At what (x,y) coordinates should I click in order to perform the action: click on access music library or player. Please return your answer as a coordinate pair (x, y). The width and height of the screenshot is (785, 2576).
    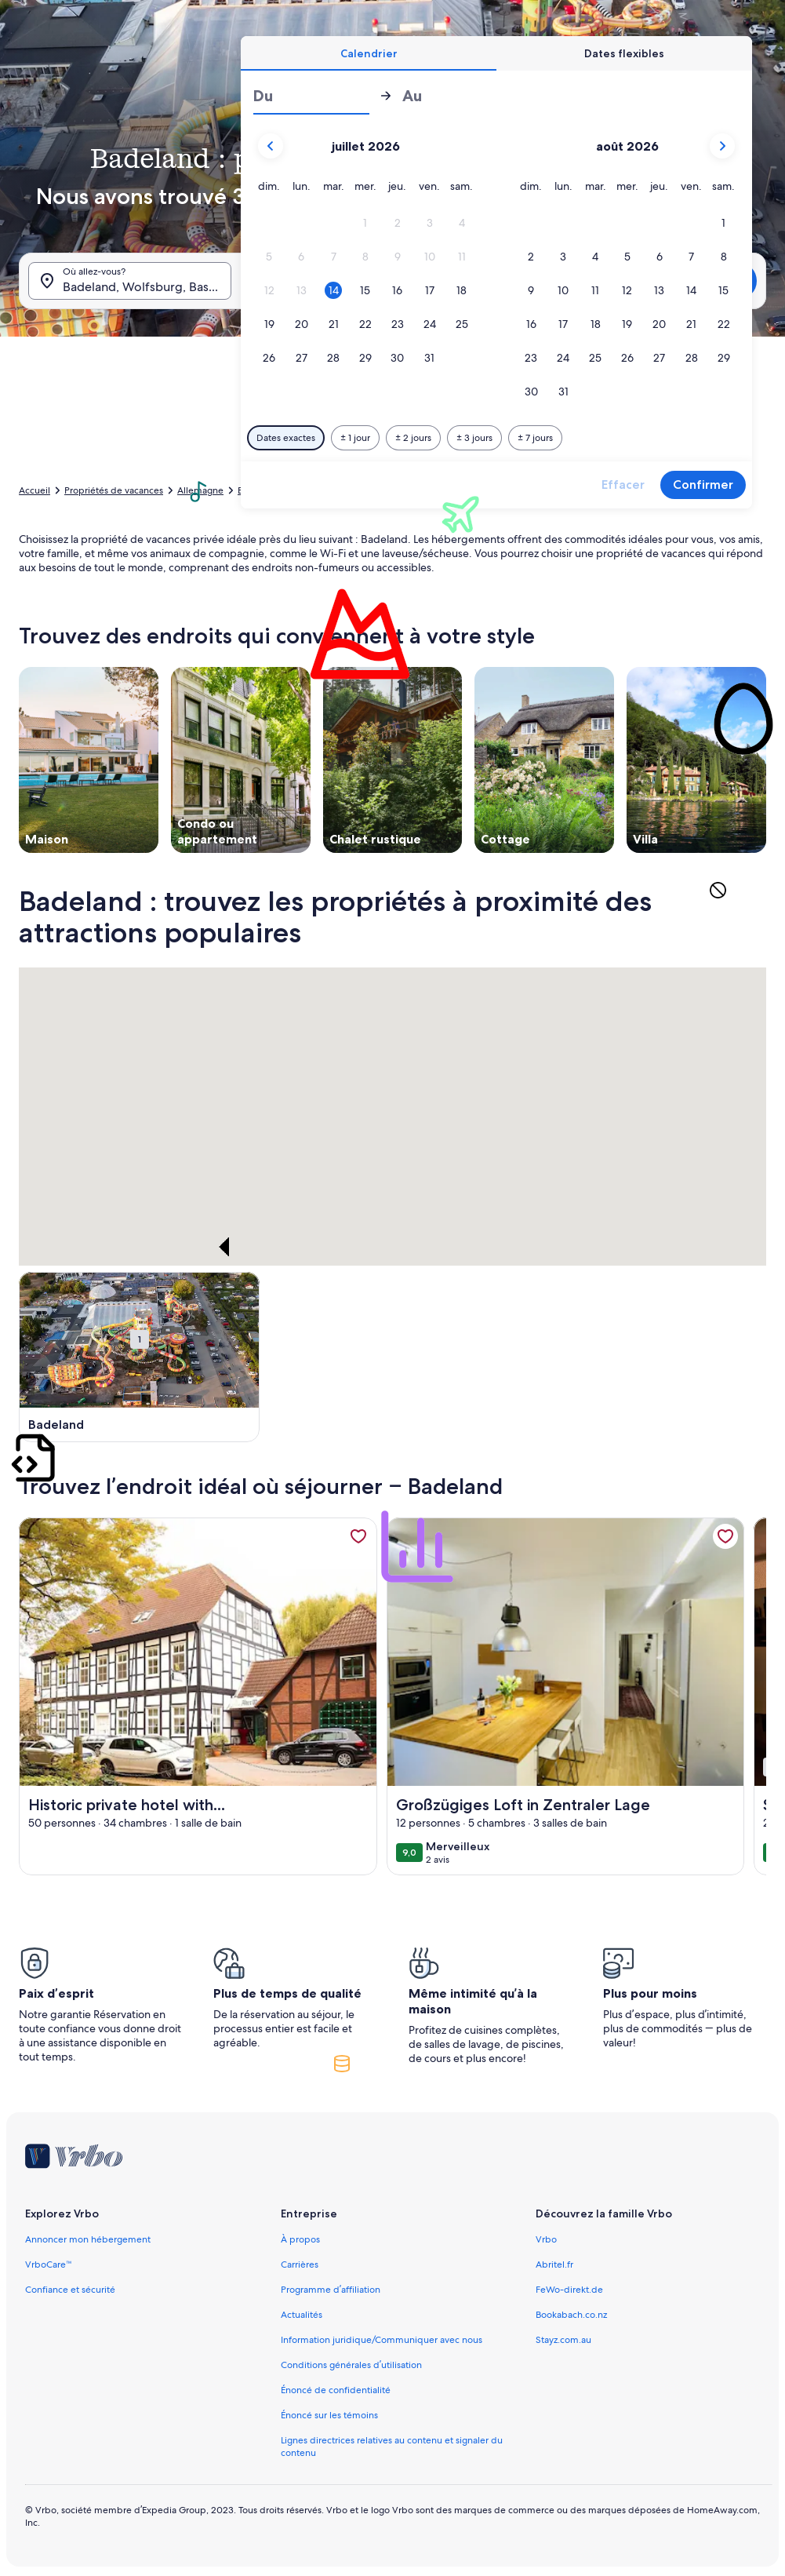
    Looking at the image, I should click on (198, 491).